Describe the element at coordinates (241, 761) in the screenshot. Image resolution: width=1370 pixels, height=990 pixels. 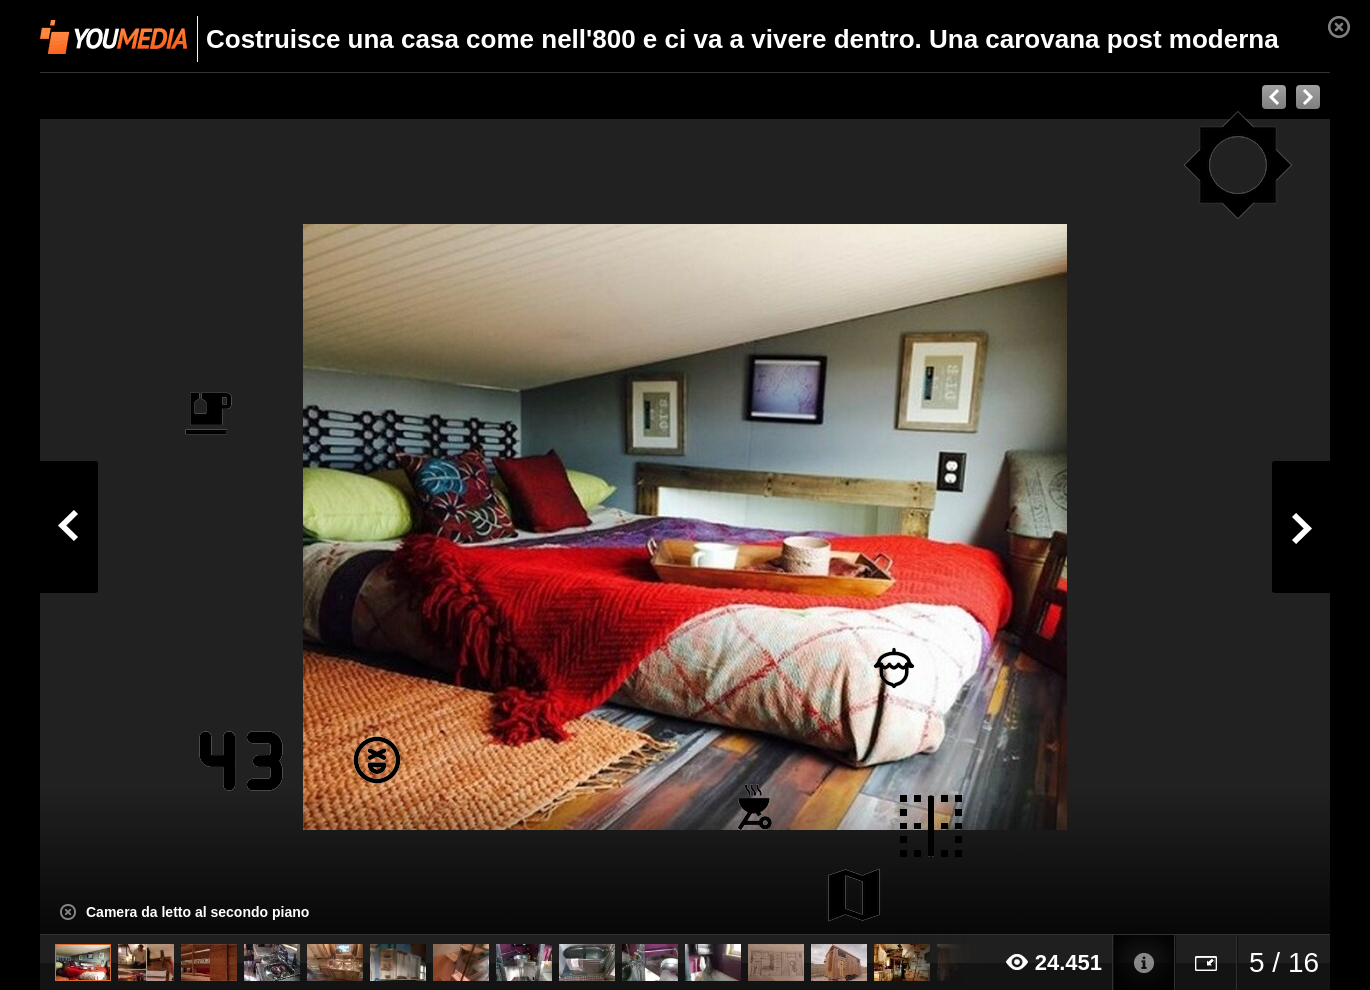
I see `indicates item number 43 in a list or sequence` at that location.